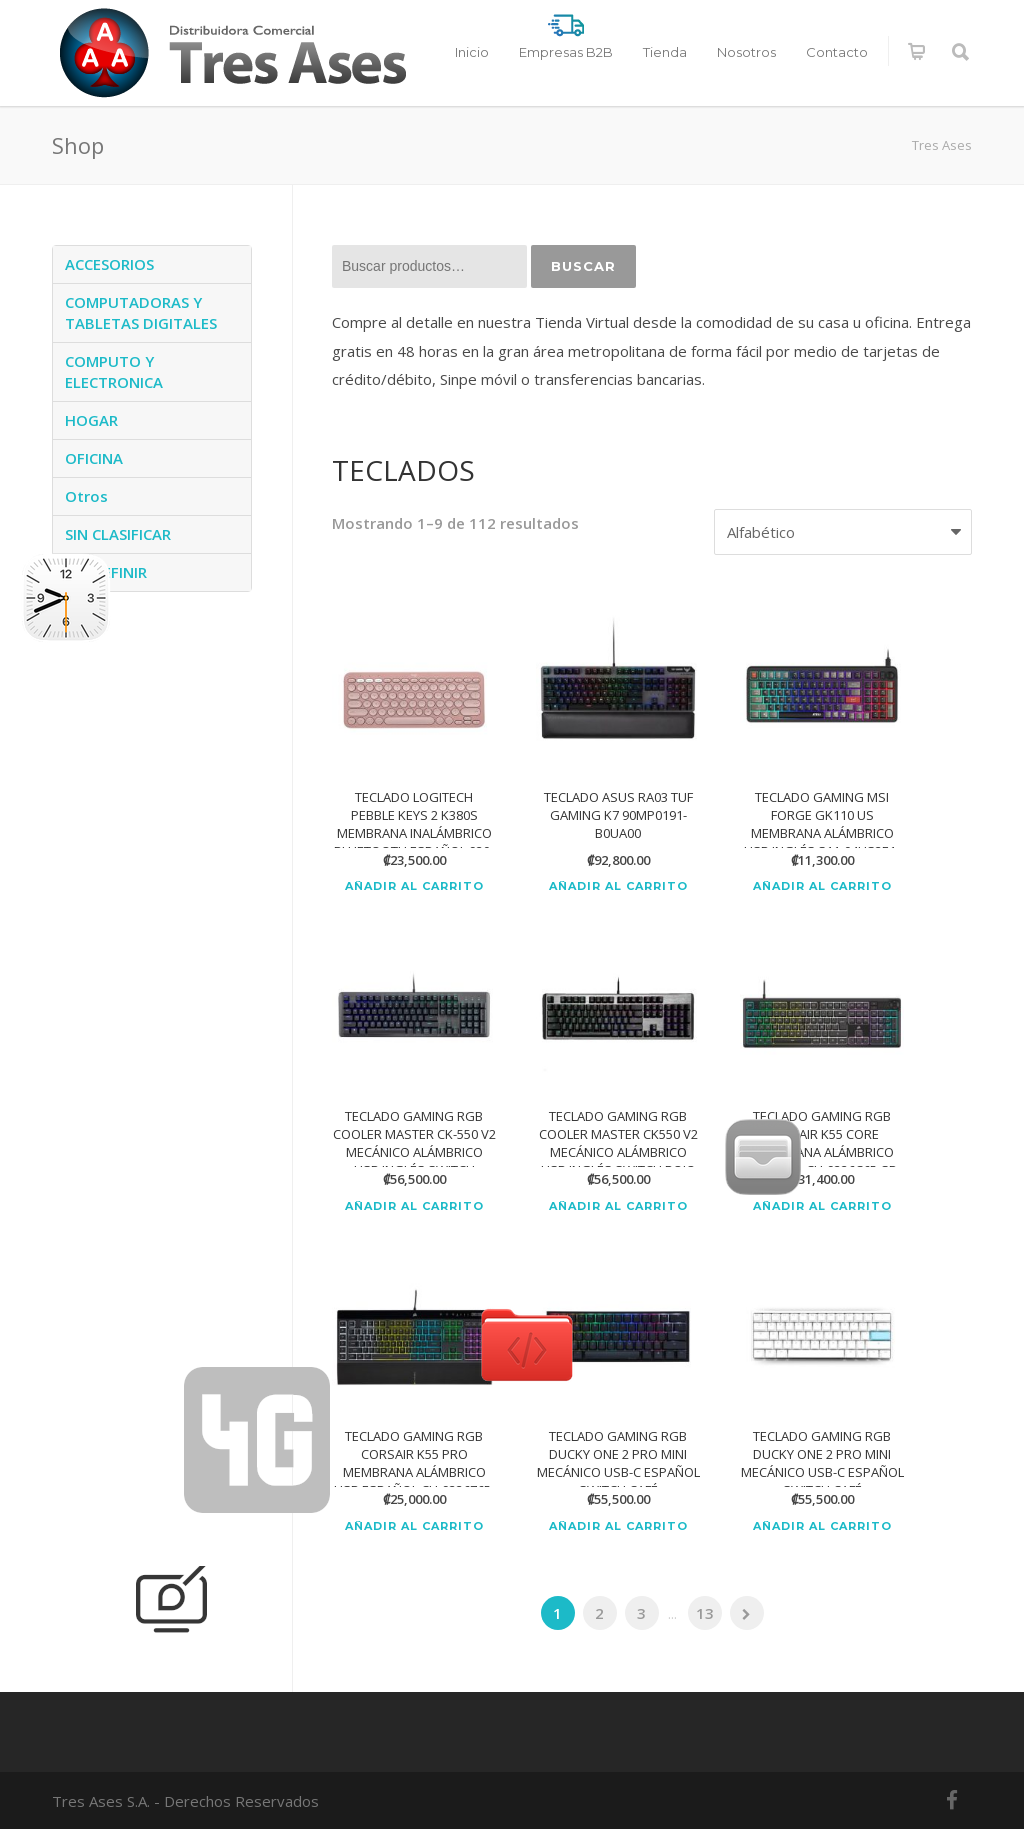 This screenshot has height=1829, width=1024. What do you see at coordinates (527, 1345) in the screenshot?
I see `open folder containing code or development files` at bounding box center [527, 1345].